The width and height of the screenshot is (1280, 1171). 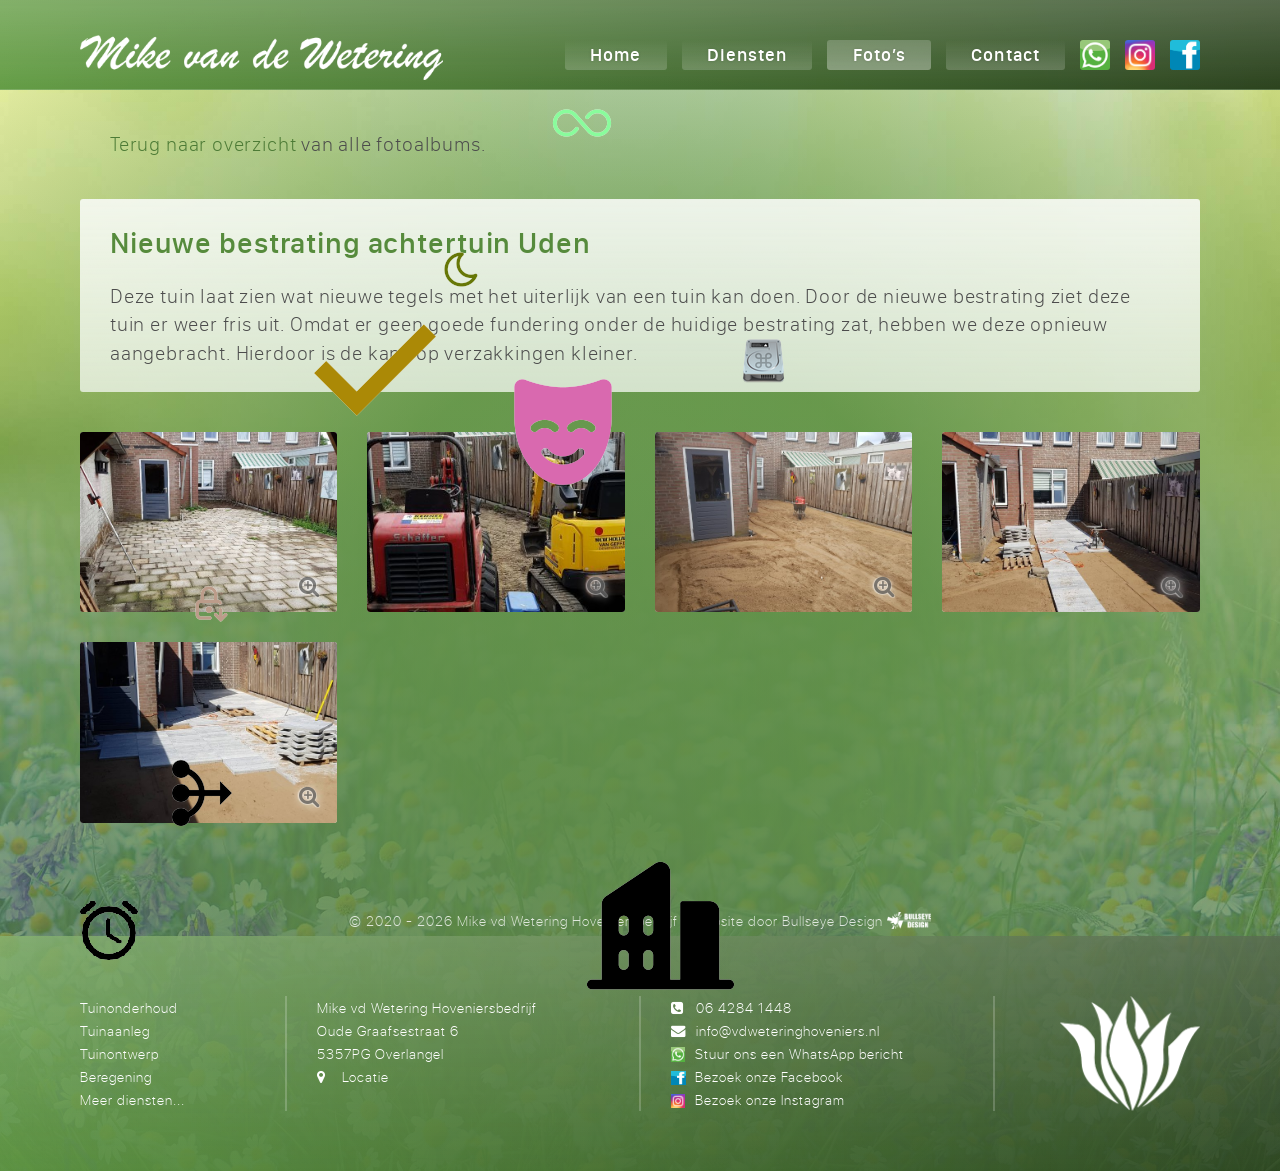 I want to click on indicates unlimited or infinite content, so click(x=582, y=123).